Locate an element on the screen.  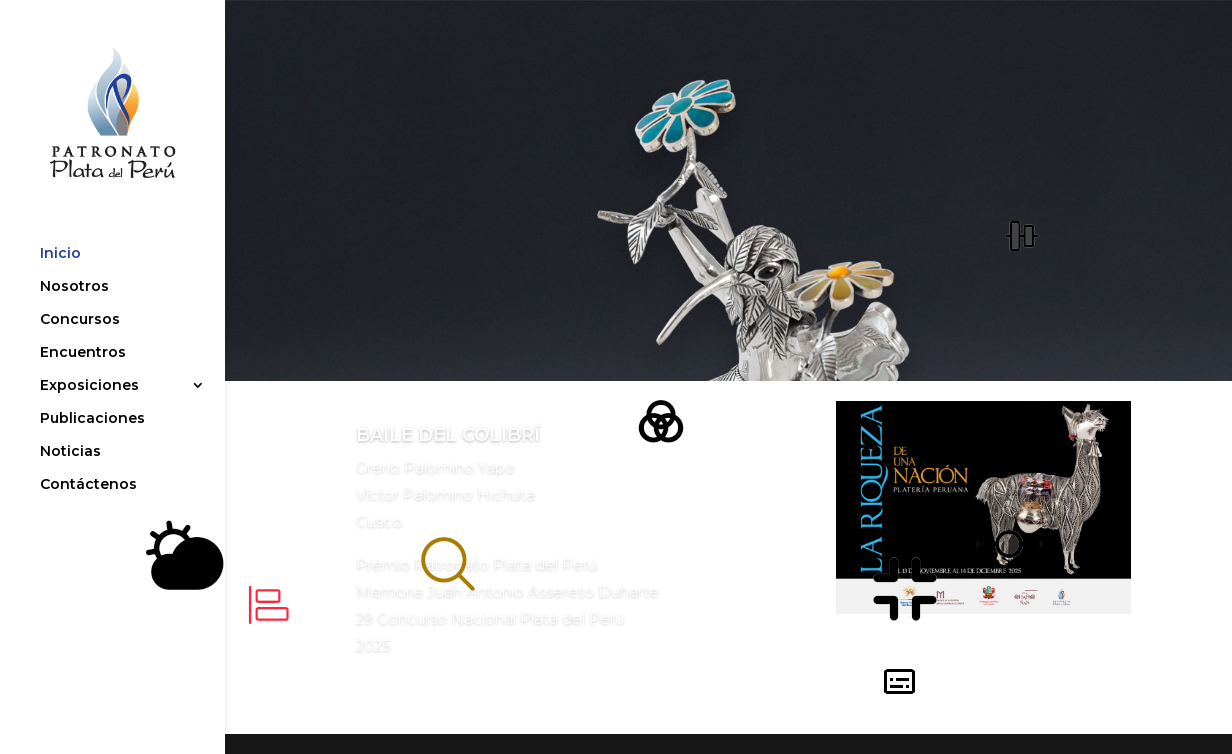
exit fullscreen mode is located at coordinates (905, 589).